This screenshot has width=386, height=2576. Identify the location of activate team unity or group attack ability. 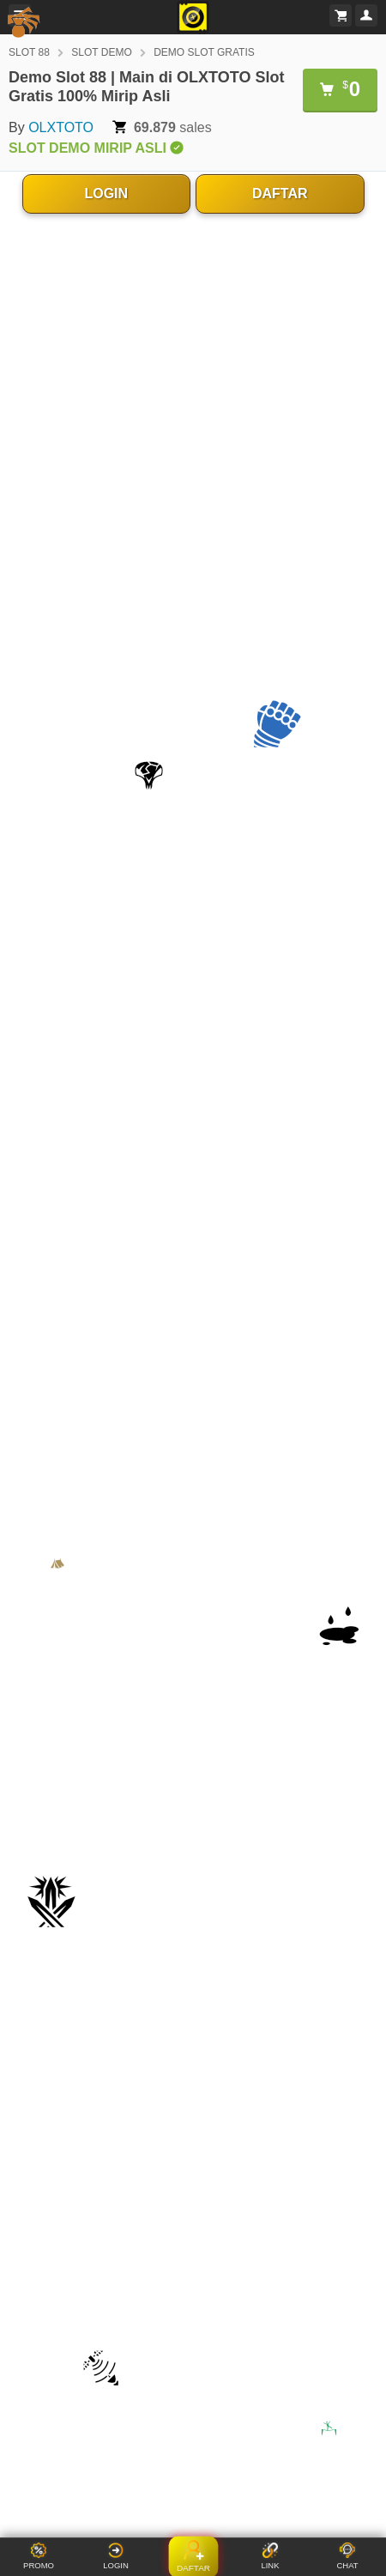
(51, 1902).